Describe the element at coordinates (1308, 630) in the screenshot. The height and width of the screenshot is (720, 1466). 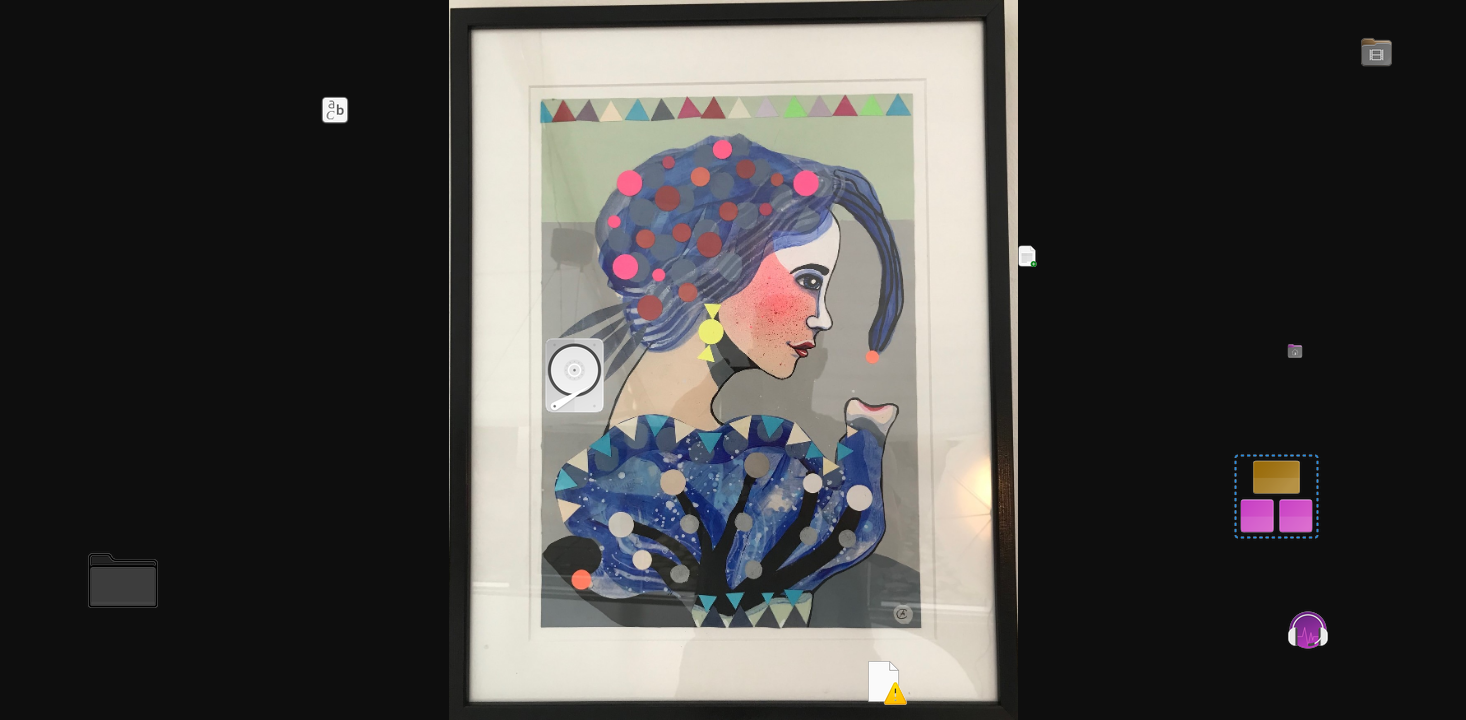
I see `audio headset device connected` at that location.